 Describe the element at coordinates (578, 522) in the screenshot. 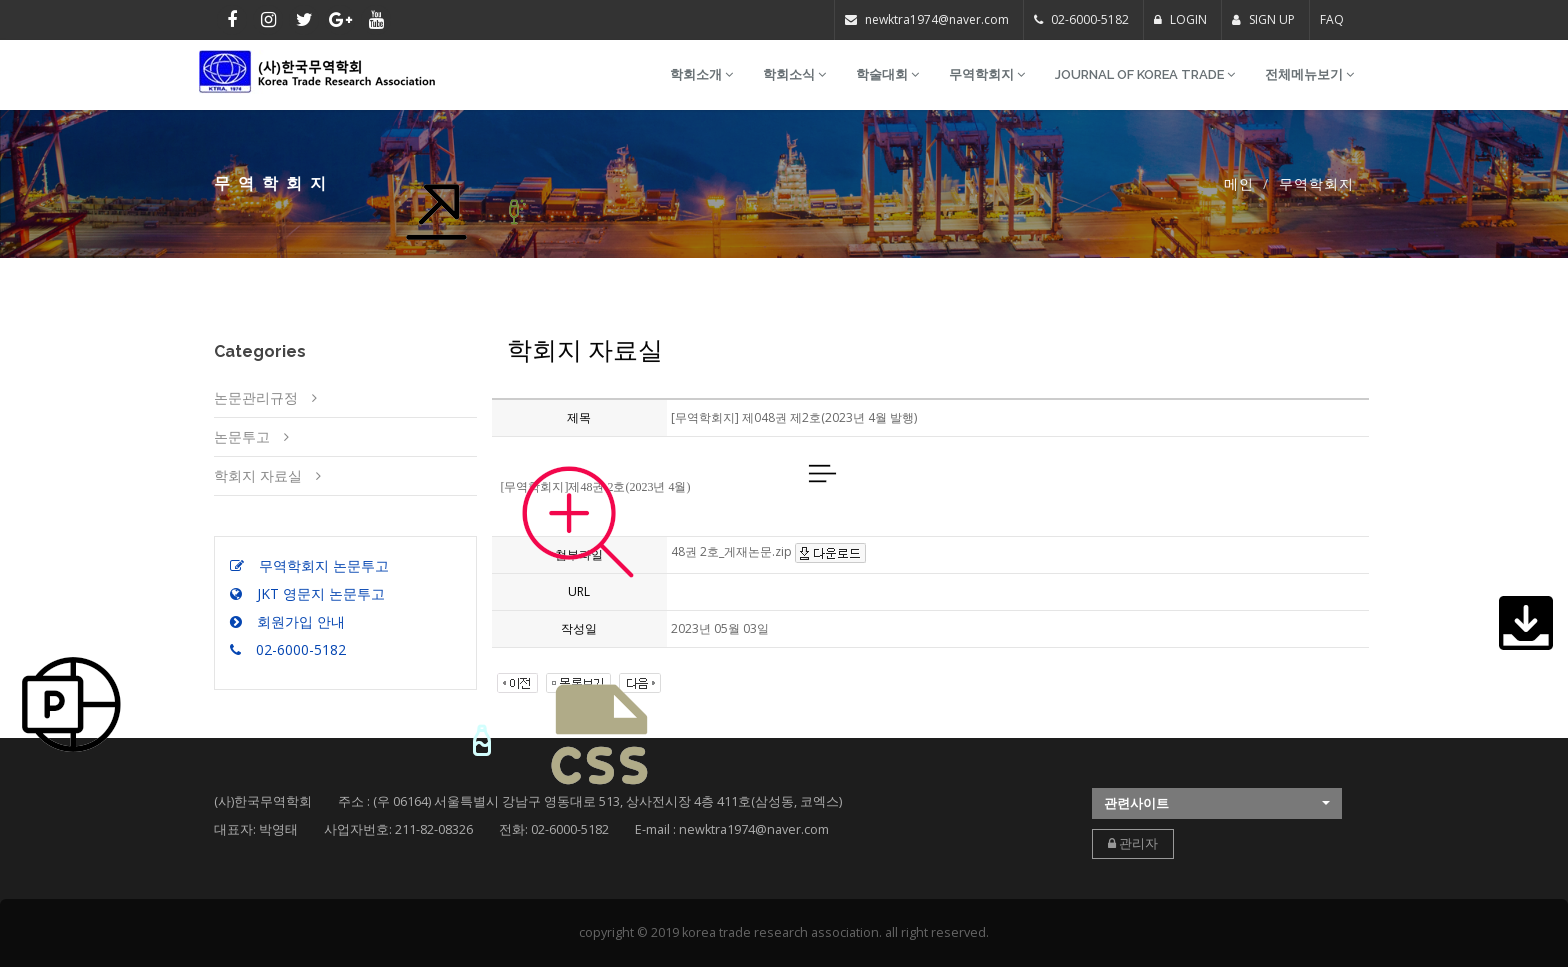

I see `zoom in on content` at that location.